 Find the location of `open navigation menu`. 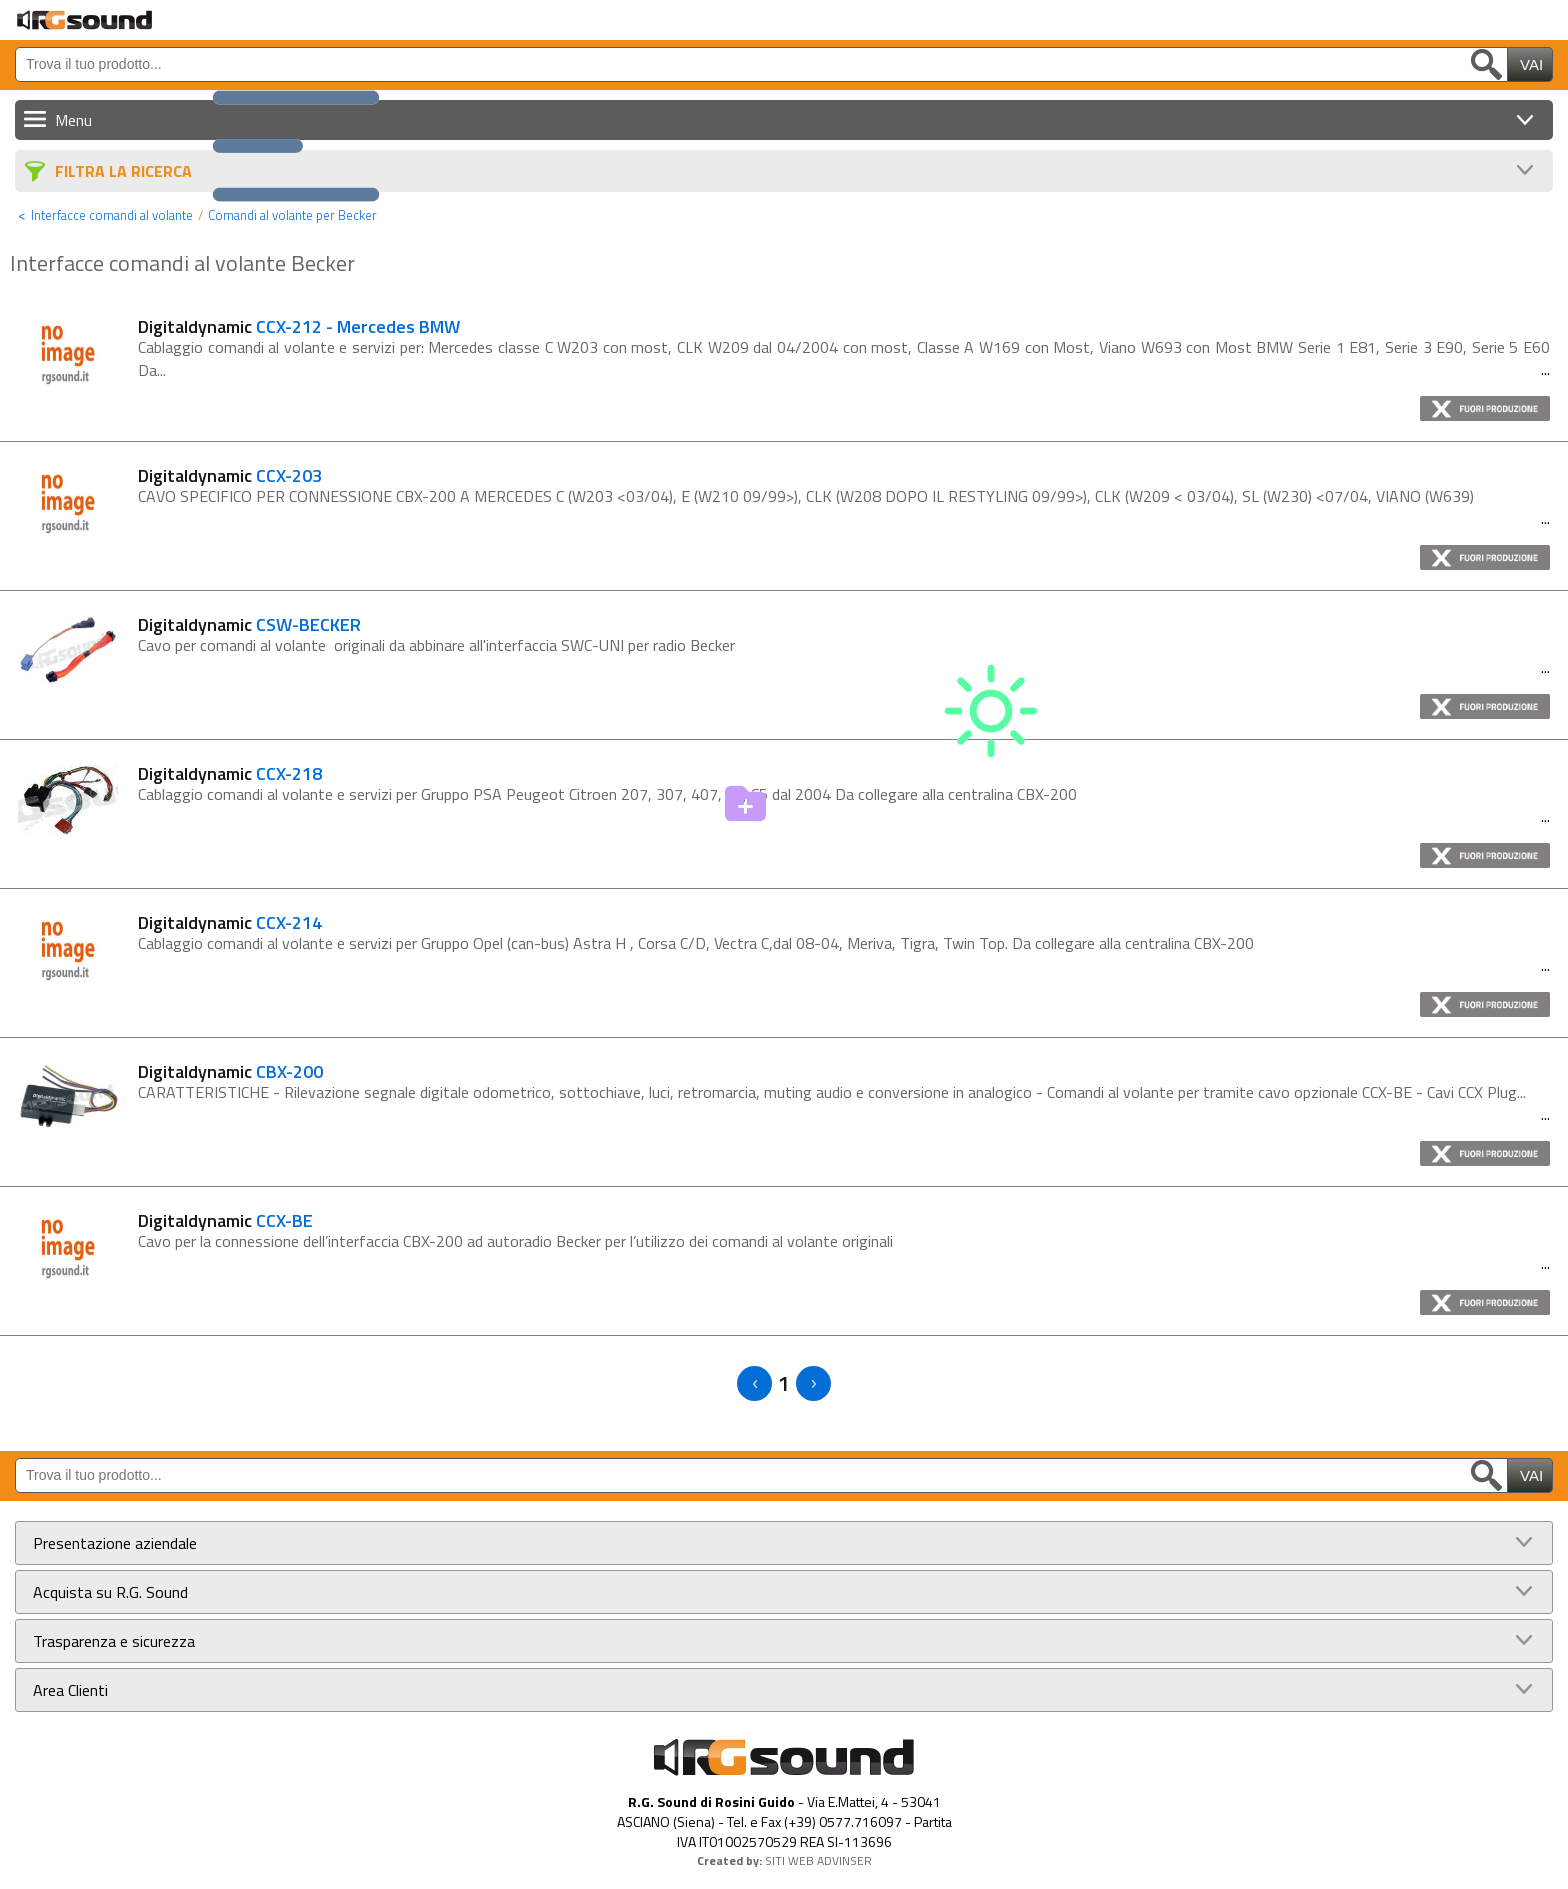

open navigation menu is located at coordinates (296, 146).